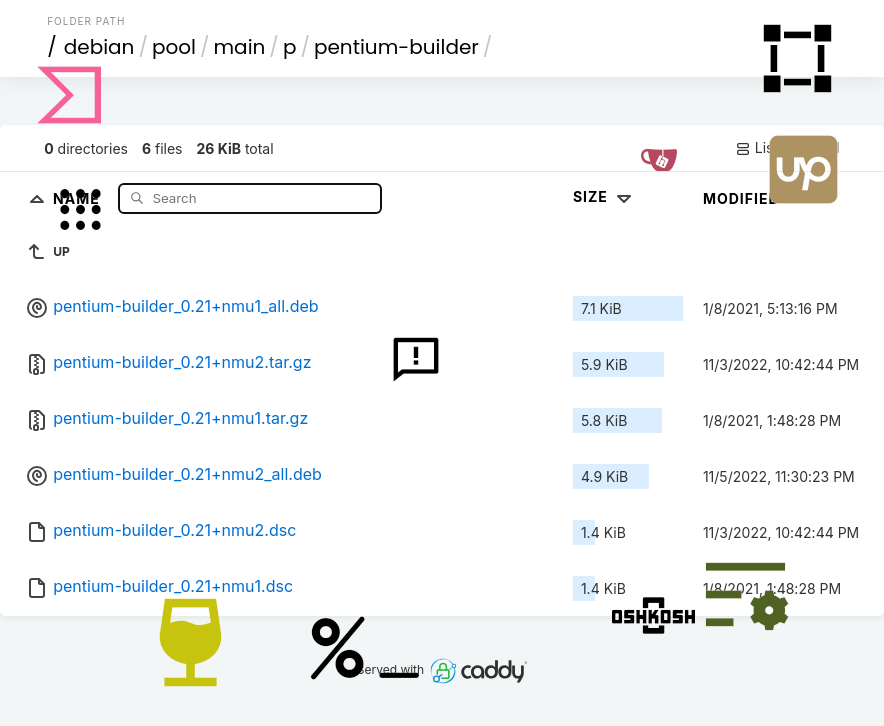  I want to click on link to upwork freelancer profile, so click(803, 169).